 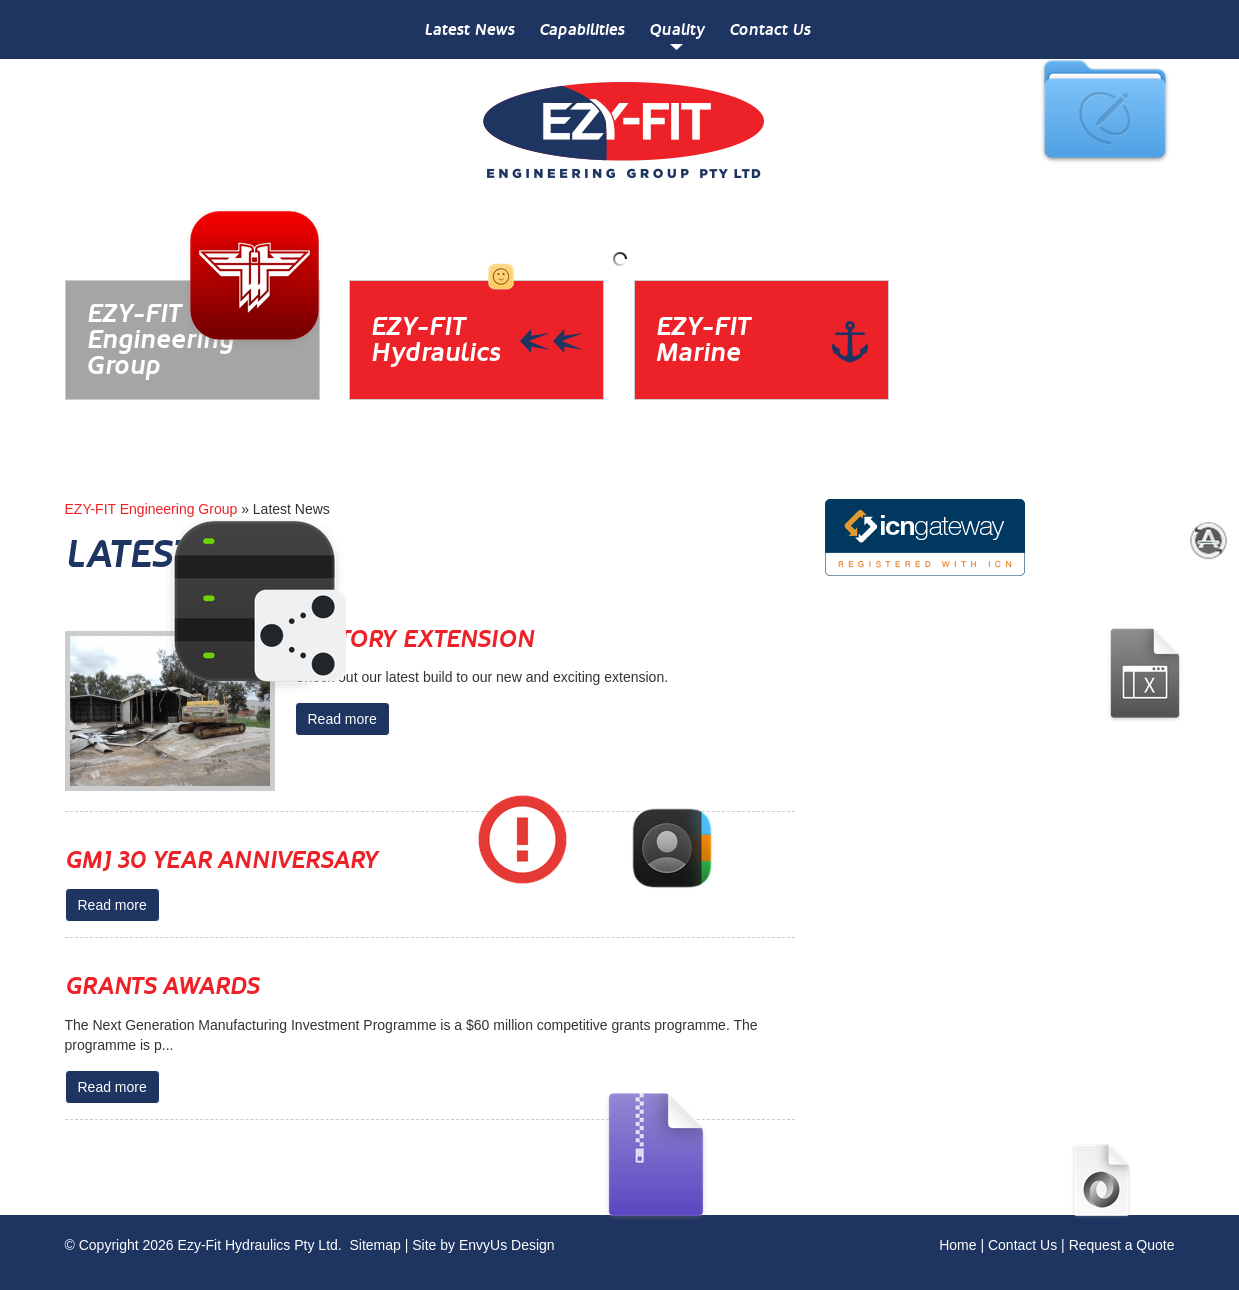 What do you see at coordinates (1101, 1181) in the screenshot?
I see `a JSON file type indicator` at bounding box center [1101, 1181].